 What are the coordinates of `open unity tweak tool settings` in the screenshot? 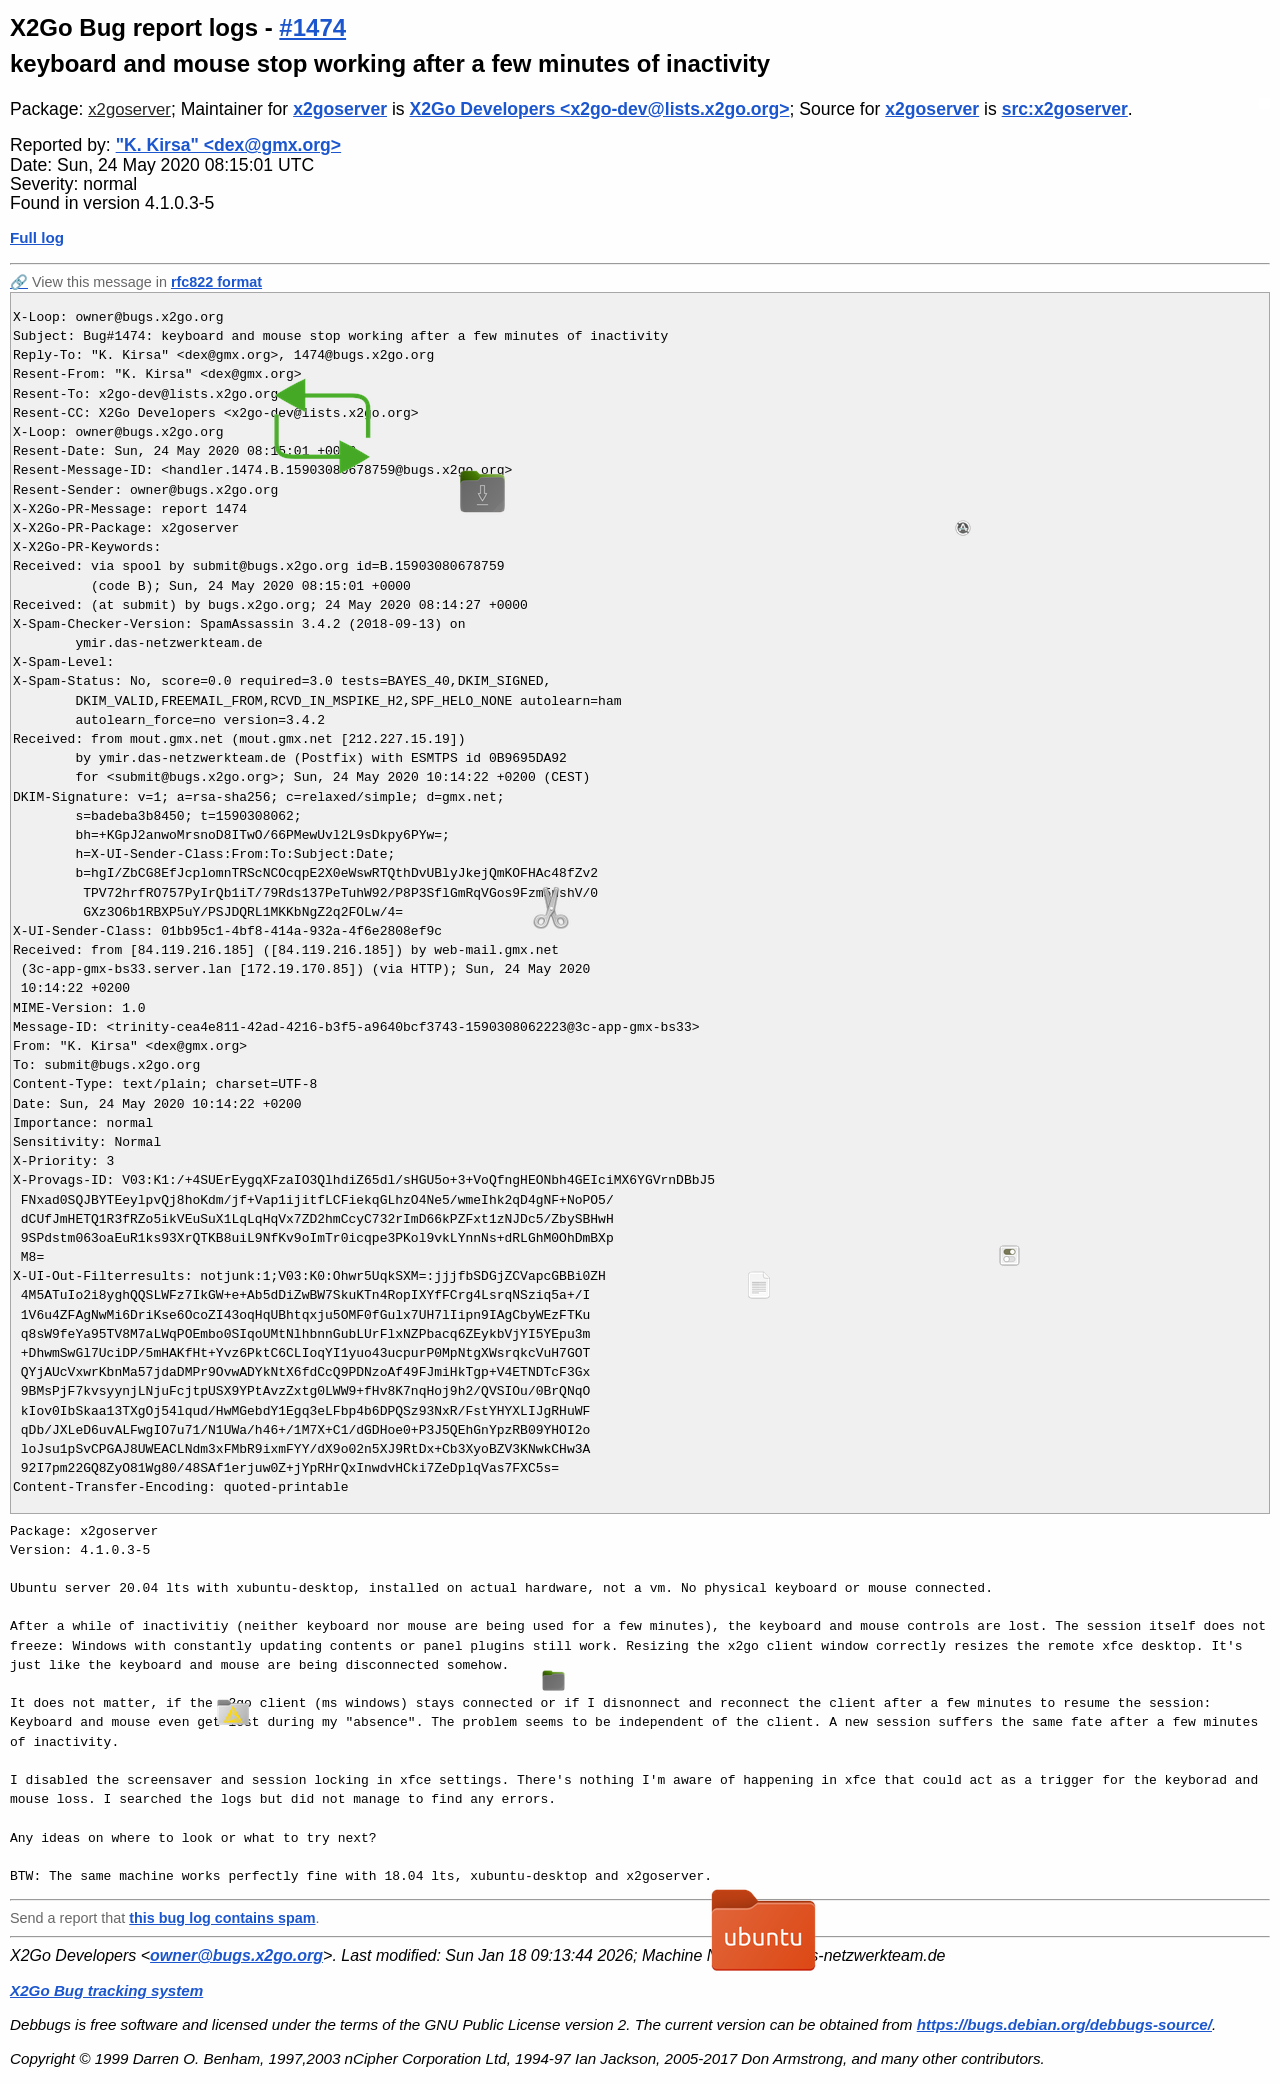 It's located at (1009, 1255).